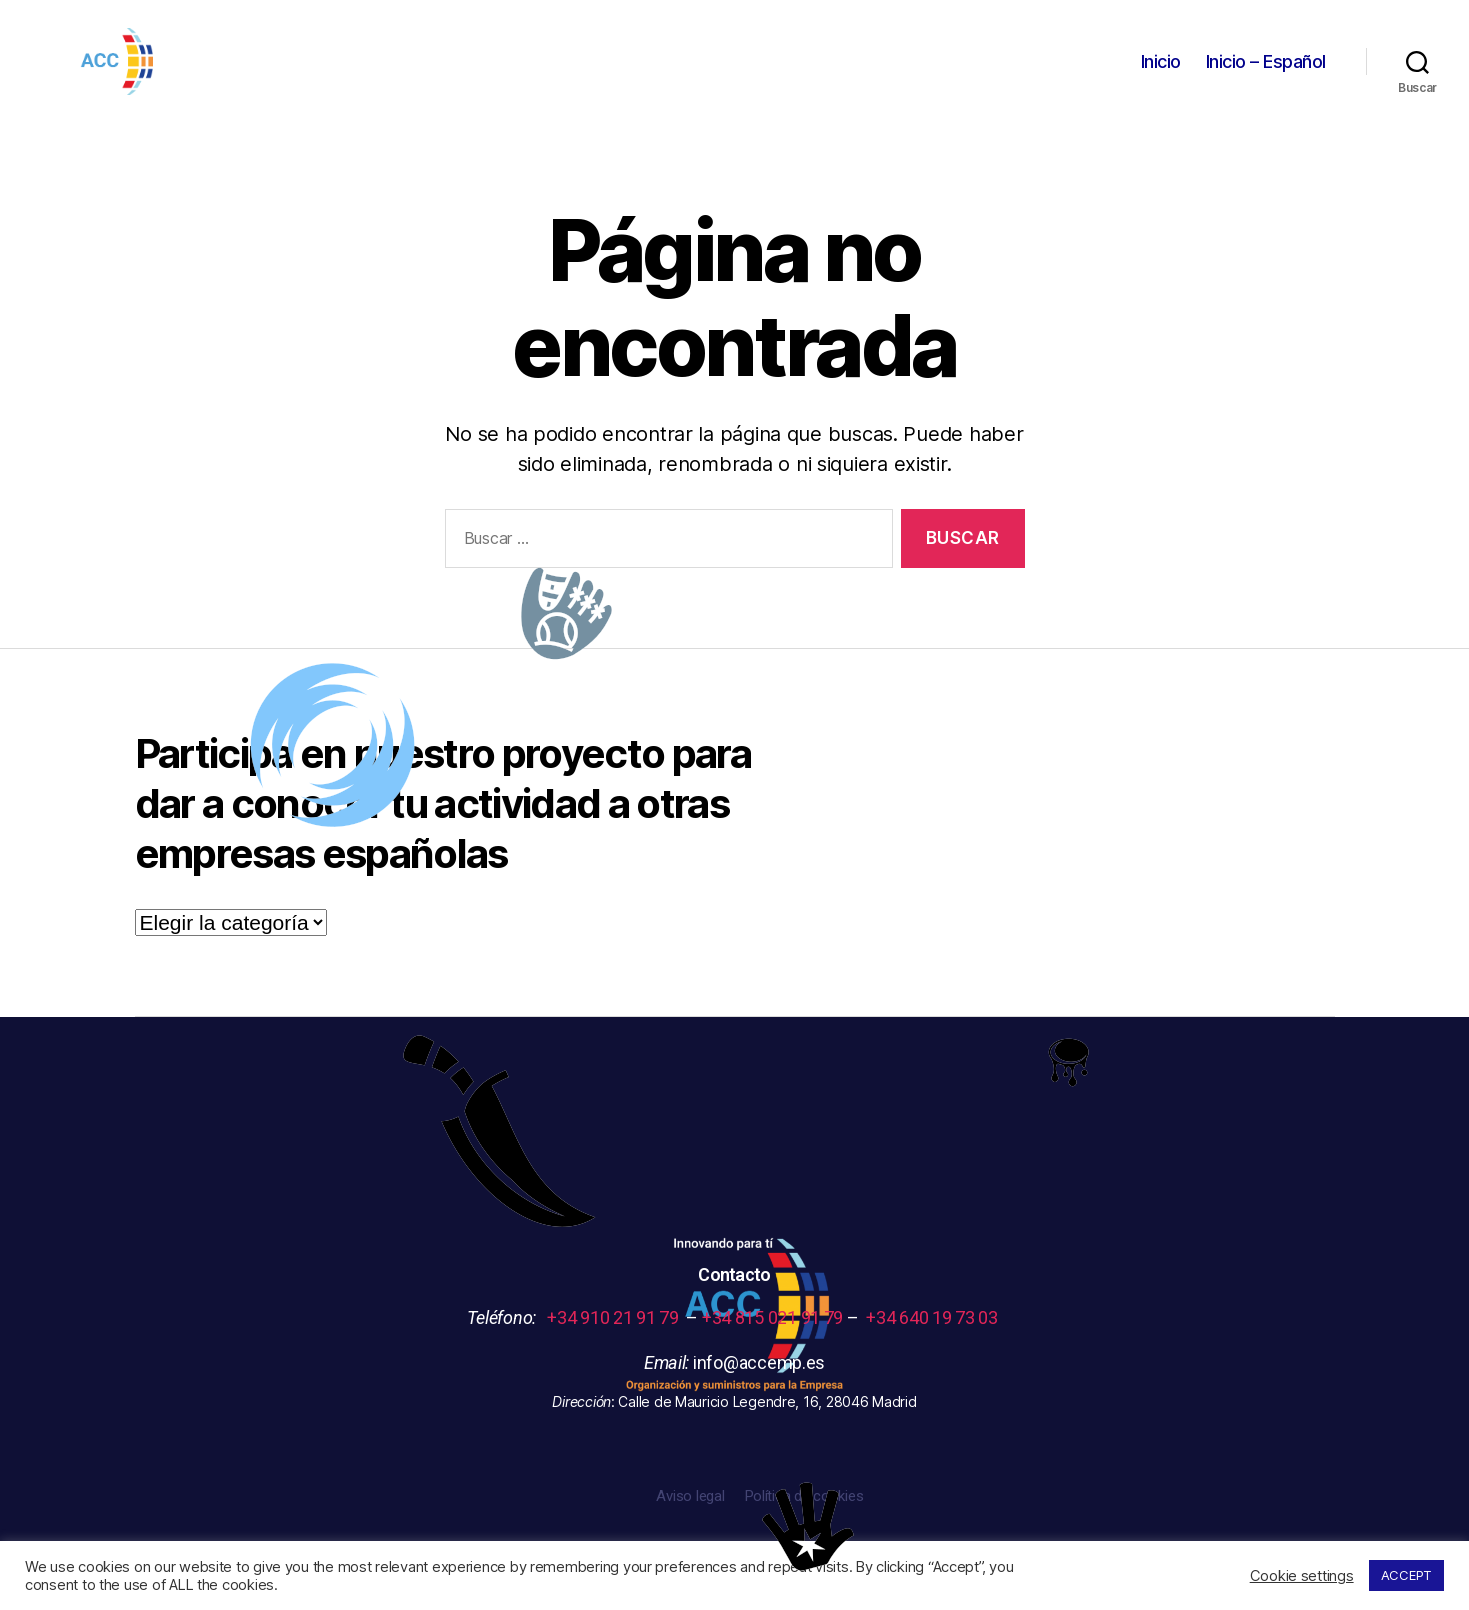 The width and height of the screenshot is (1469, 1610). I want to click on activate magic or special ability, so click(808, 1528).